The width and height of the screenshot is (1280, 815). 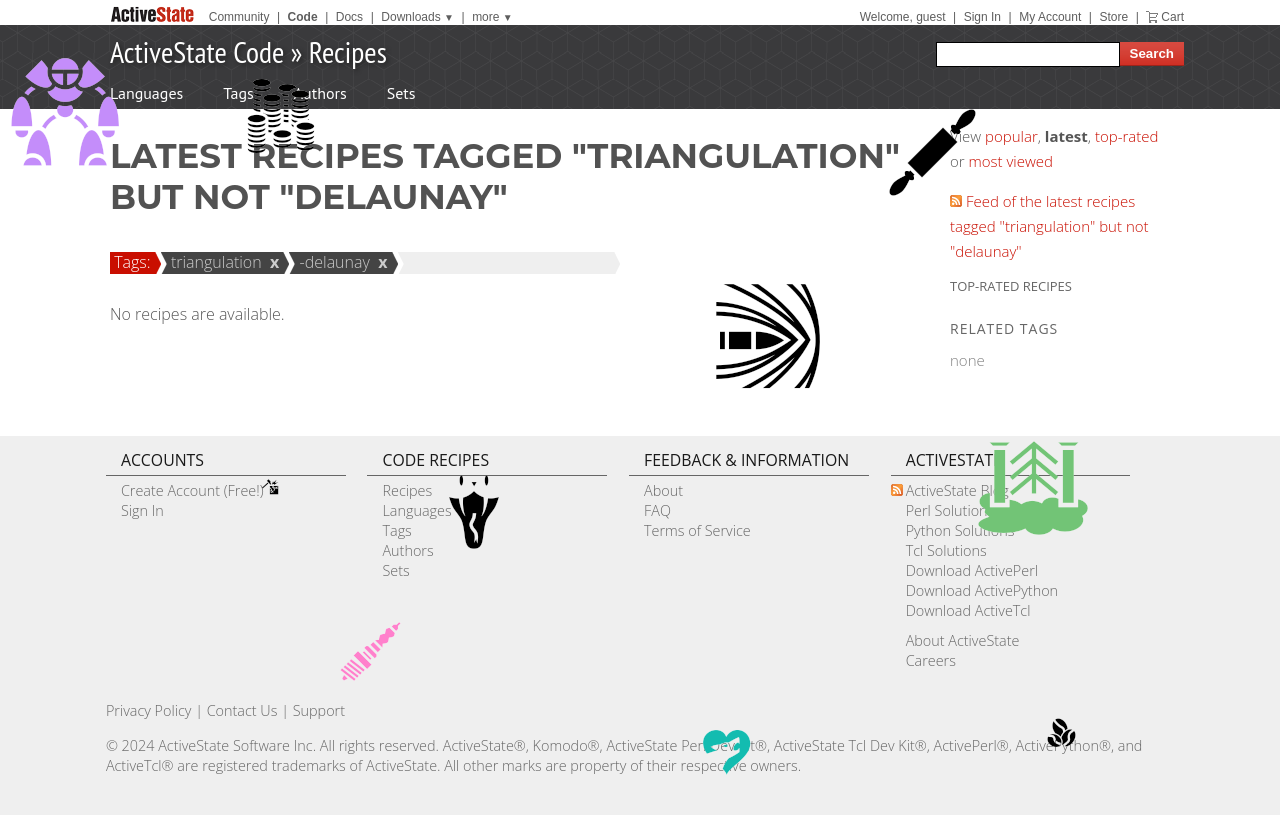 What do you see at coordinates (65, 112) in the screenshot?
I see `access robot or automaton character` at bounding box center [65, 112].